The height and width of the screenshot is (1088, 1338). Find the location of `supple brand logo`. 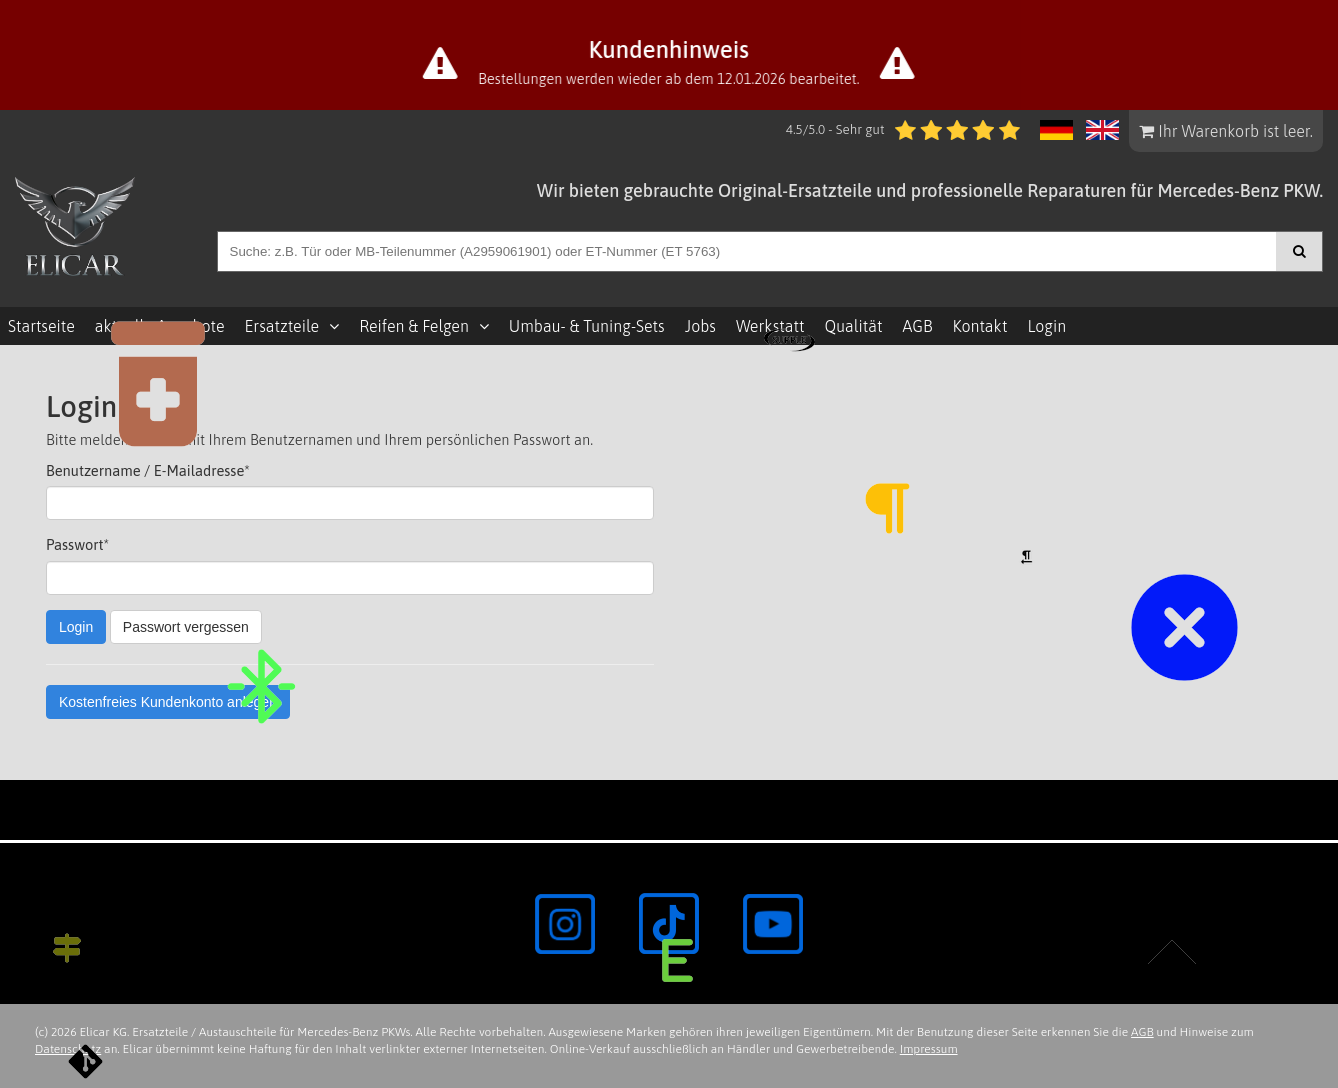

supple brand logo is located at coordinates (789, 341).